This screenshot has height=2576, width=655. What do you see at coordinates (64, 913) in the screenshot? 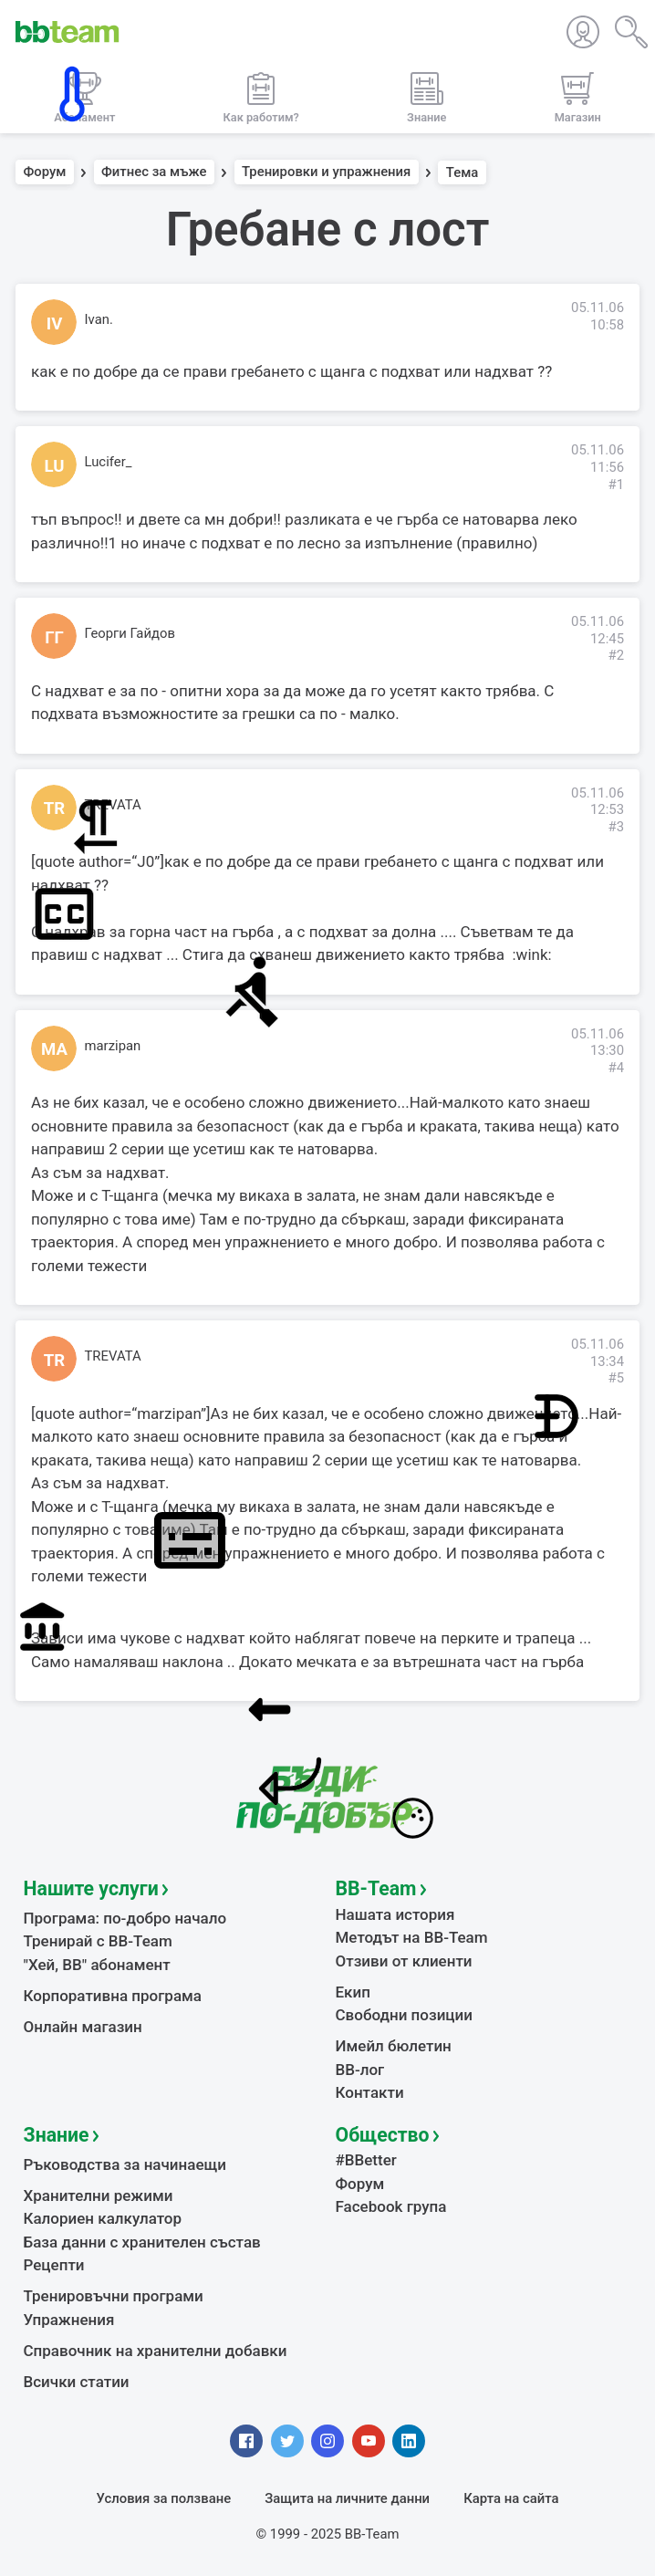
I see `enable closed captions for video content` at bounding box center [64, 913].